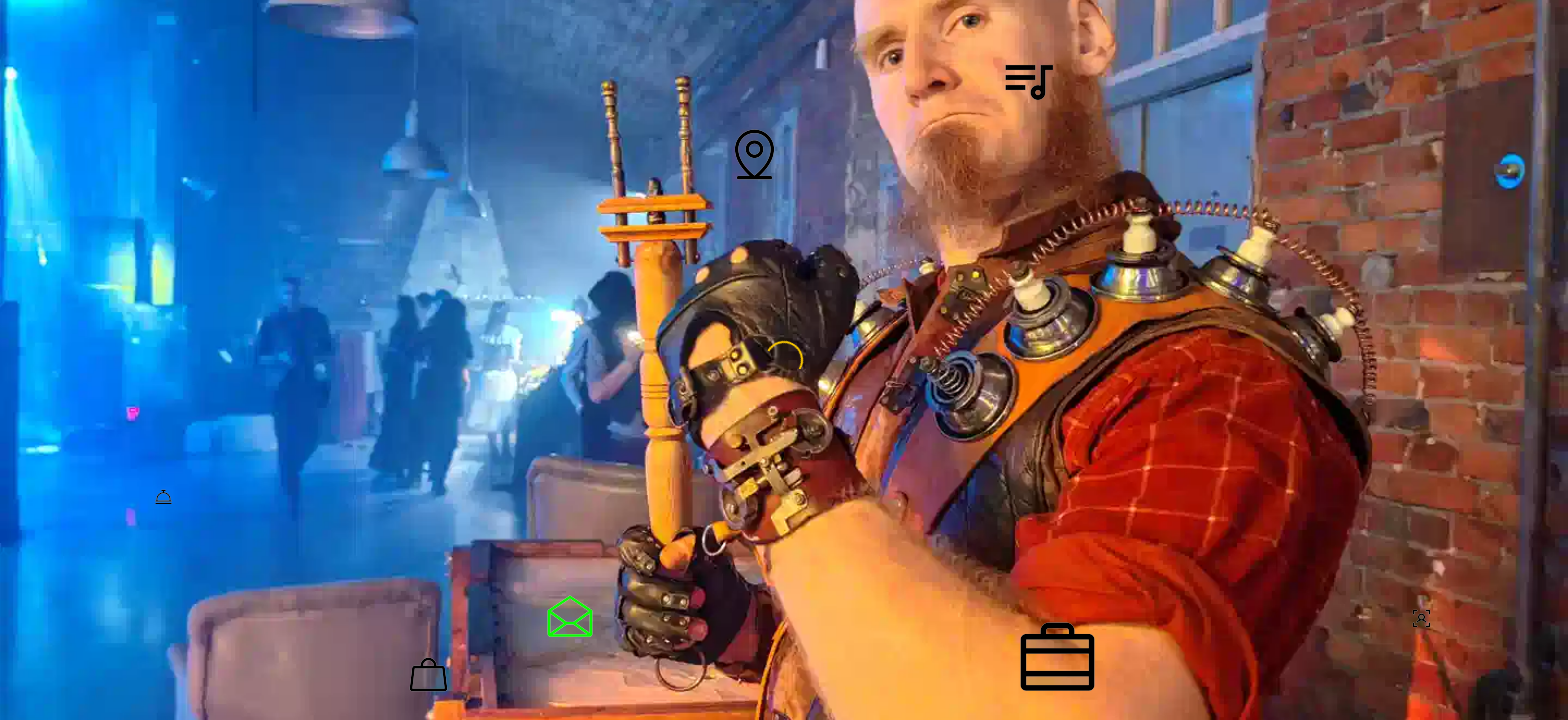 The height and width of the screenshot is (720, 1568). I want to click on view an opened or read email, so click(570, 618).